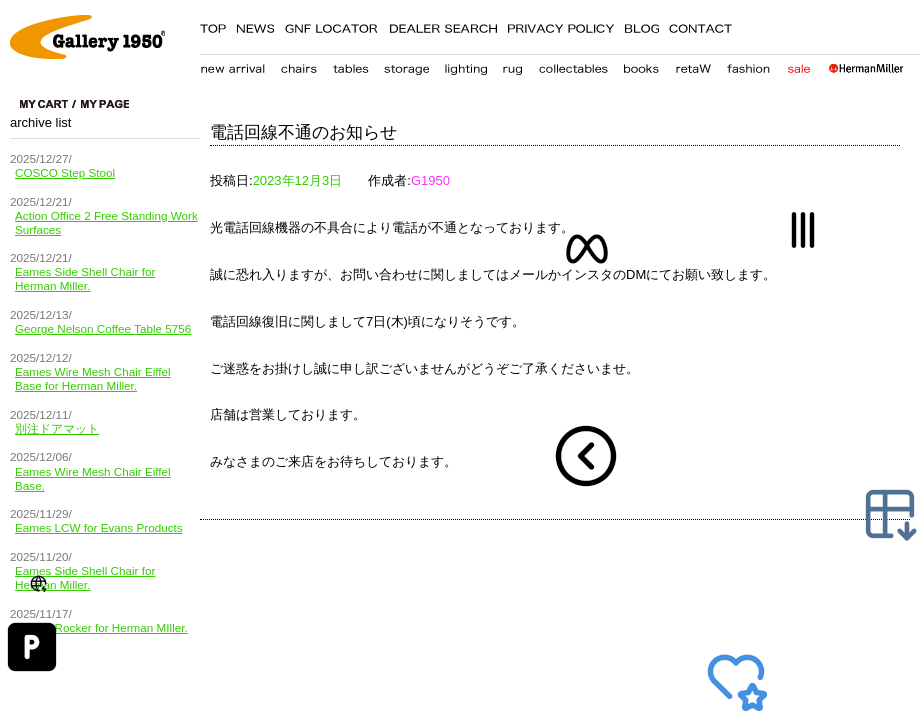 The height and width of the screenshot is (720, 920). What do you see at coordinates (38, 583) in the screenshot?
I see `quick access to global network settings` at bounding box center [38, 583].